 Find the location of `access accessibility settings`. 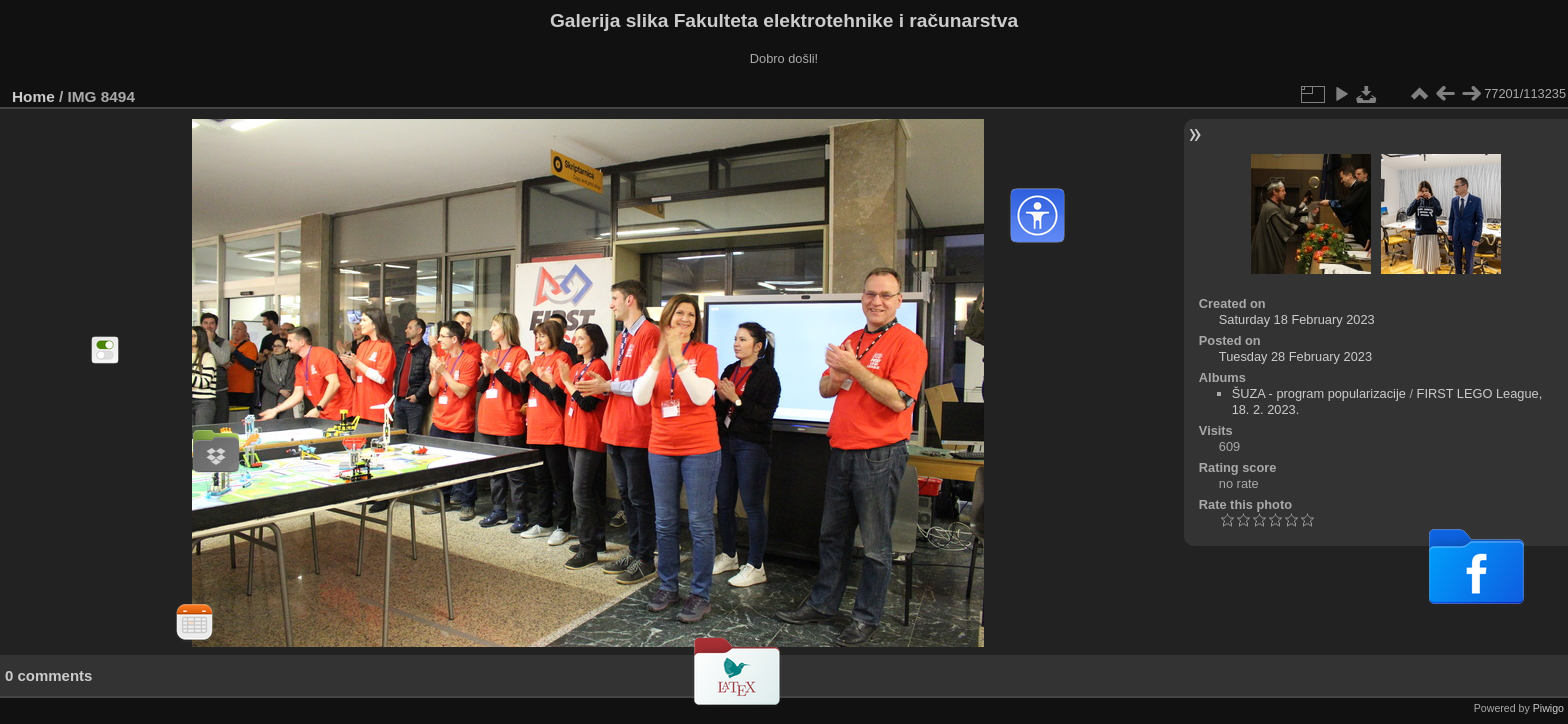

access accessibility settings is located at coordinates (1037, 215).